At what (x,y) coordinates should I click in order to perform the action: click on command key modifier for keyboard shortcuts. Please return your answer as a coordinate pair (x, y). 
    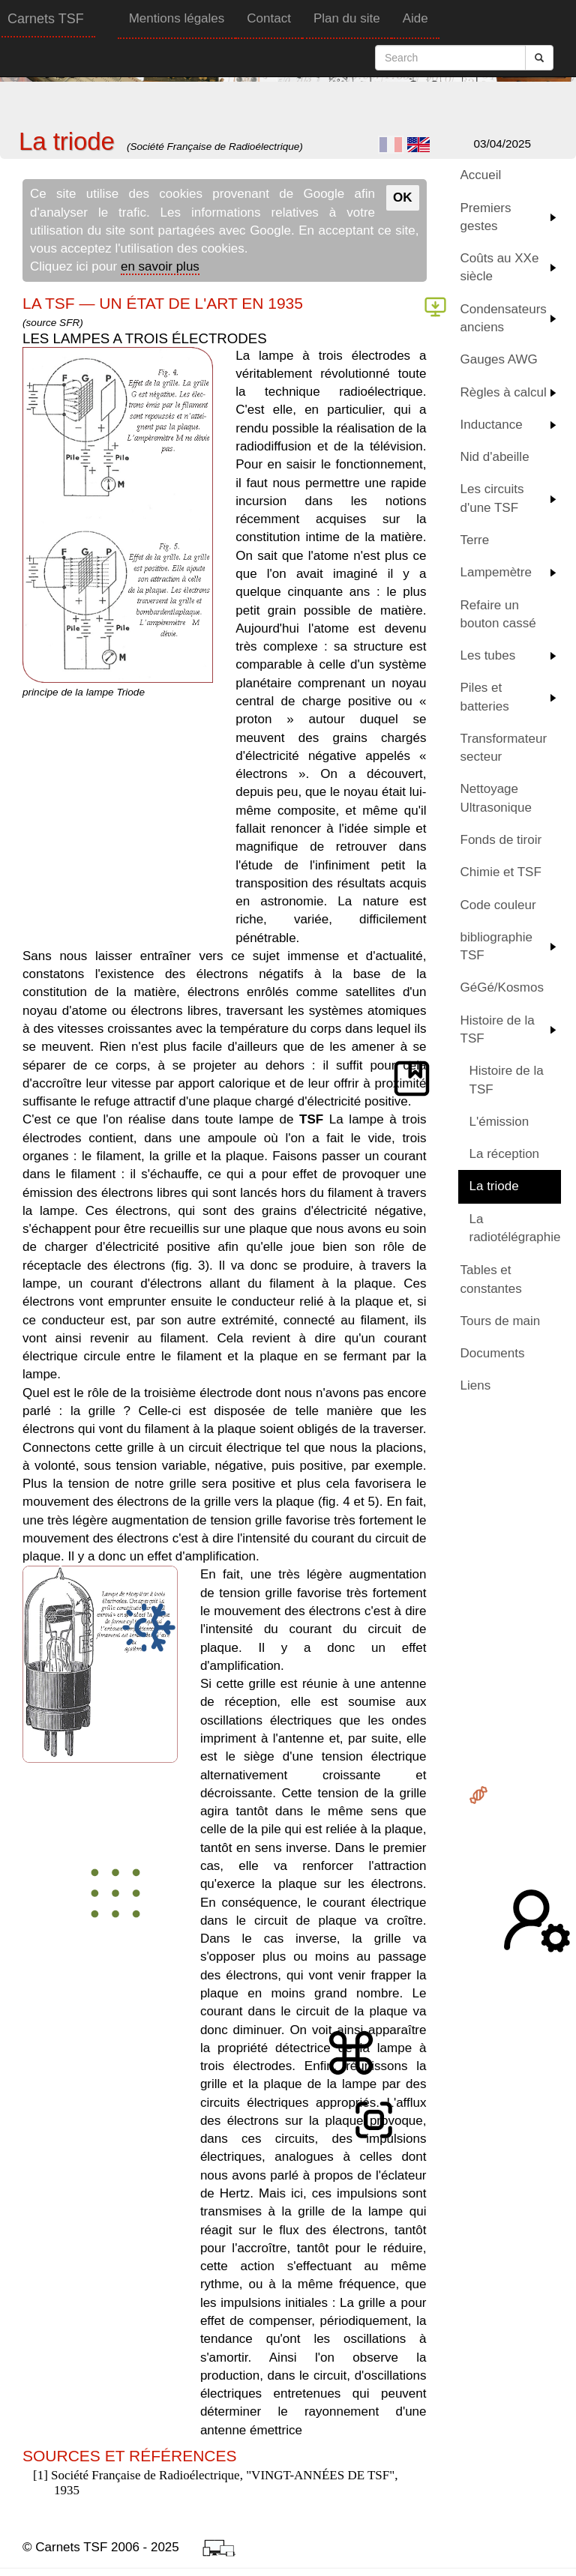
    Looking at the image, I should click on (351, 2053).